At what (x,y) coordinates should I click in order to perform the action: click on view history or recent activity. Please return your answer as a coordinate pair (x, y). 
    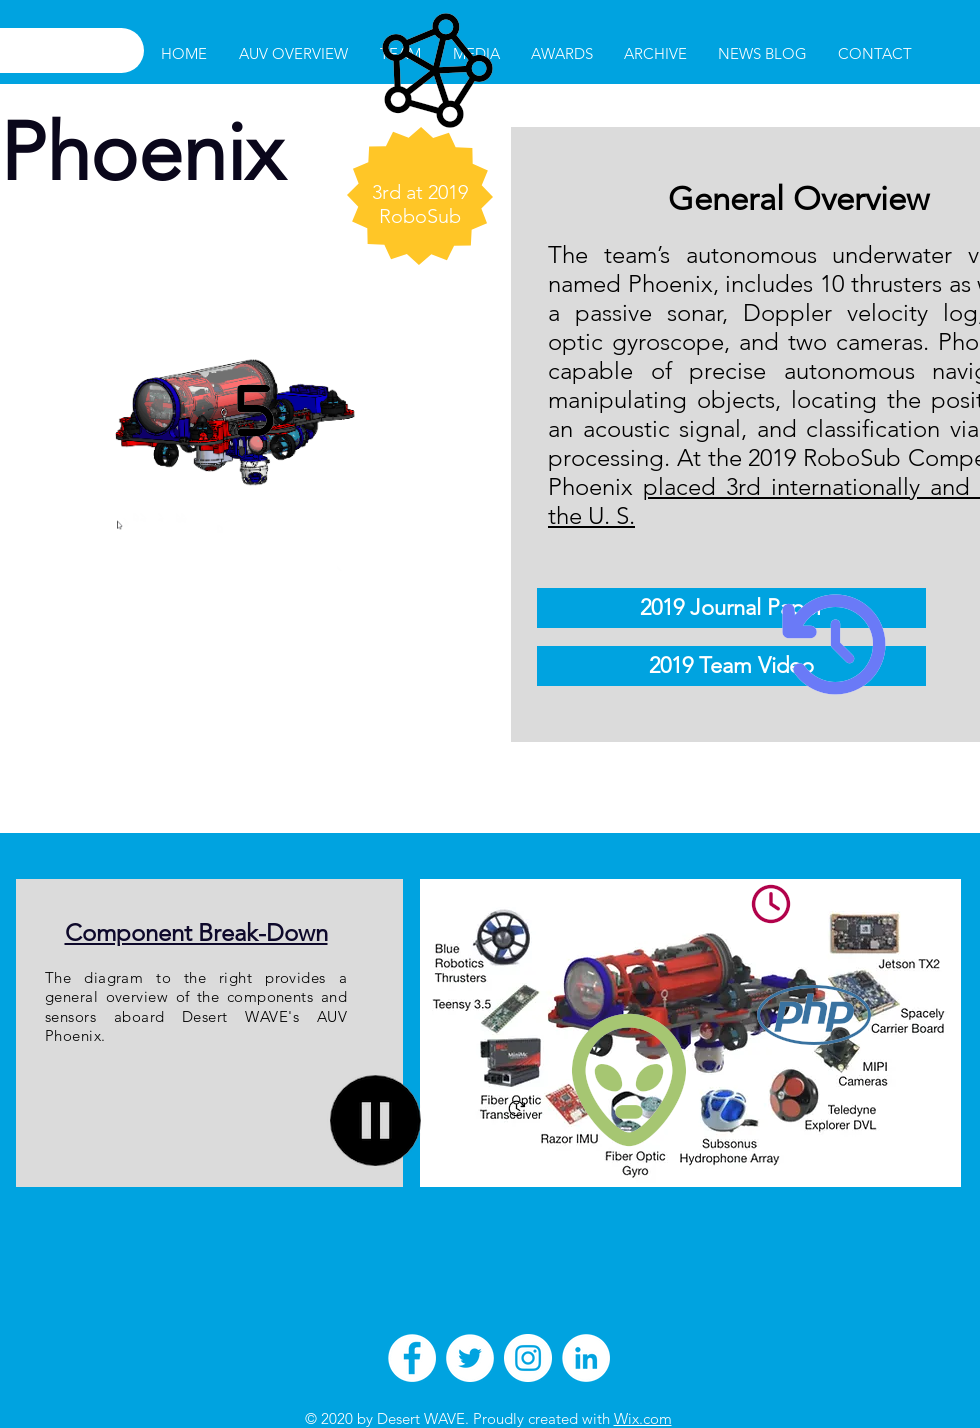
    Looking at the image, I should click on (835, 644).